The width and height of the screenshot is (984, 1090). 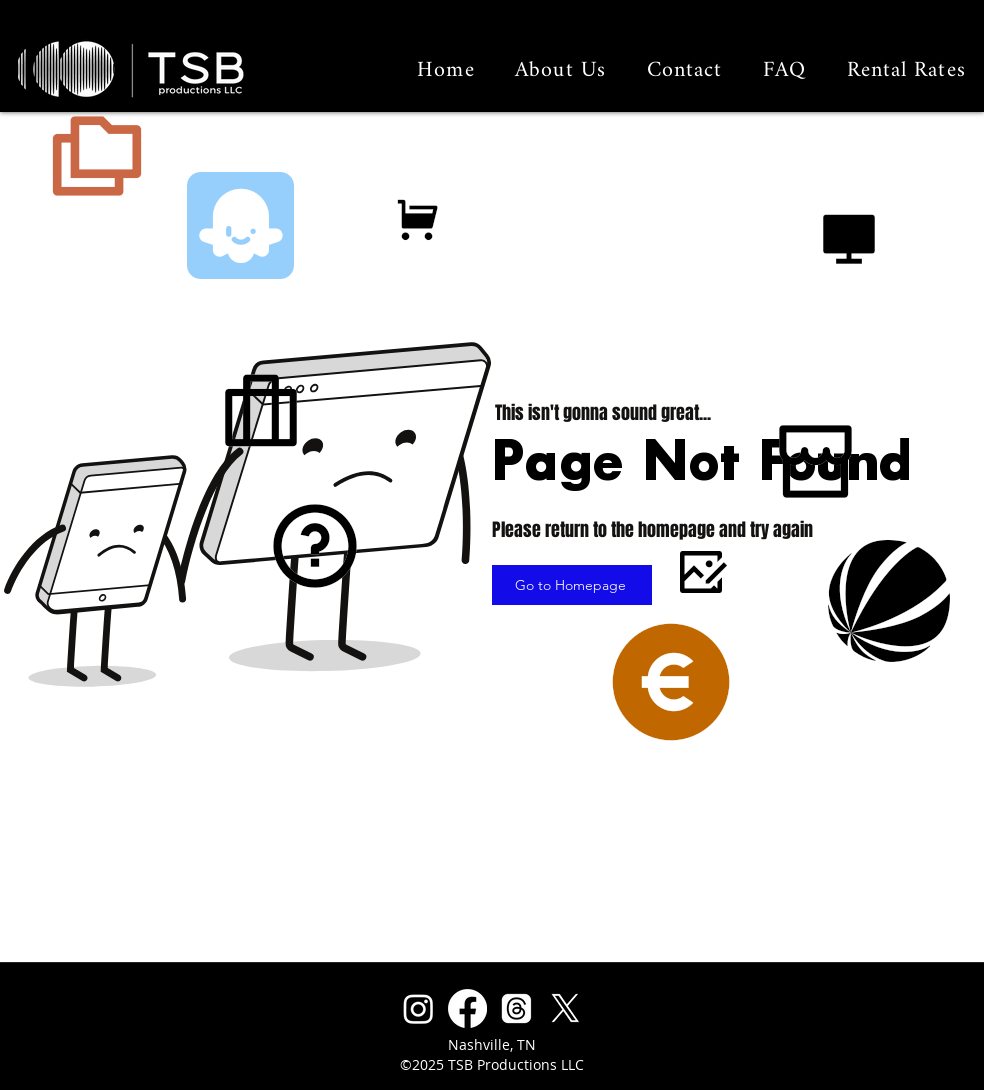 I want to click on browse or open the store, so click(x=815, y=461).